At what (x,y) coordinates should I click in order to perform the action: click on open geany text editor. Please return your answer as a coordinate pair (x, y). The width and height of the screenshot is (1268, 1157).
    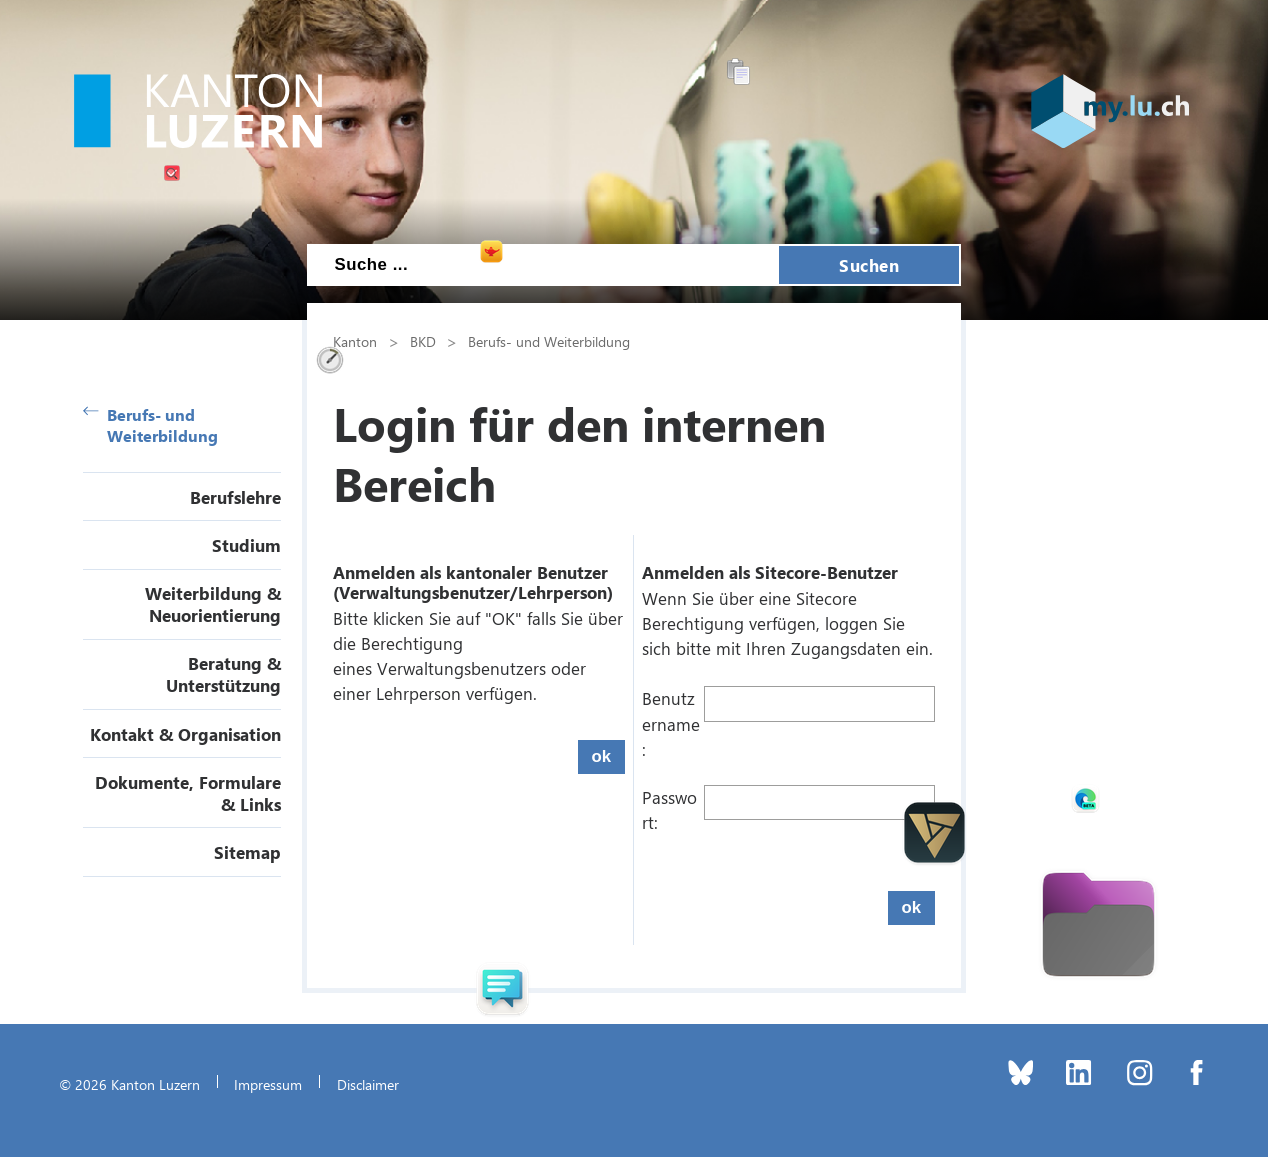
    Looking at the image, I should click on (491, 251).